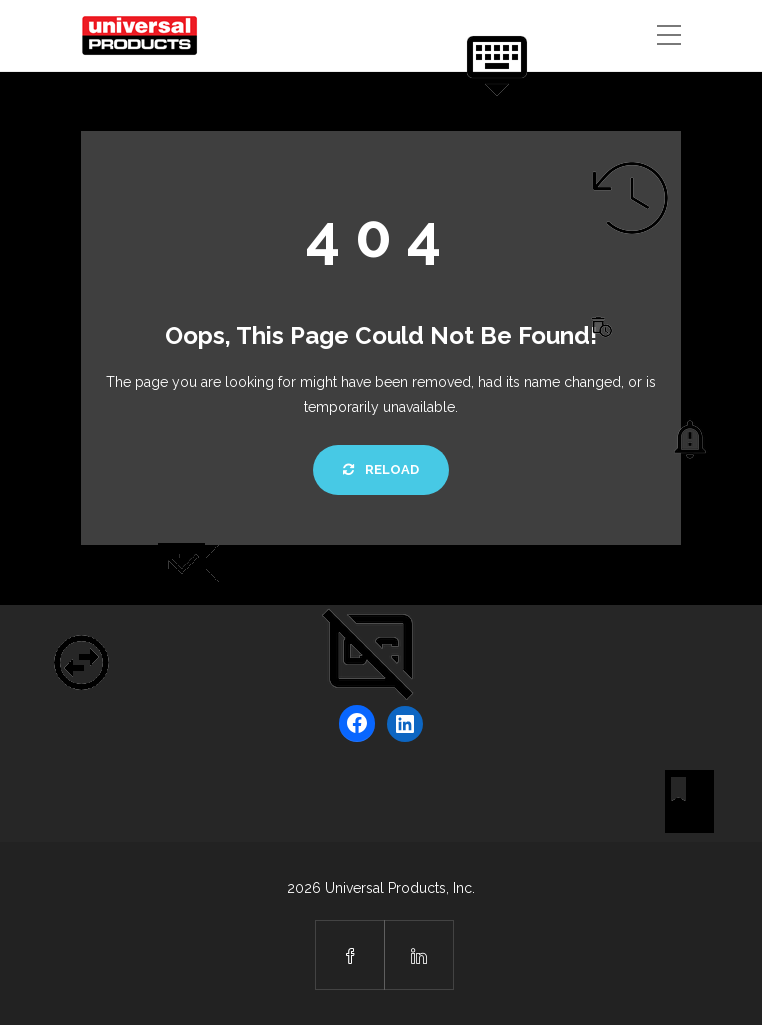  What do you see at coordinates (689, 801) in the screenshot?
I see `access your classes or courses` at bounding box center [689, 801].